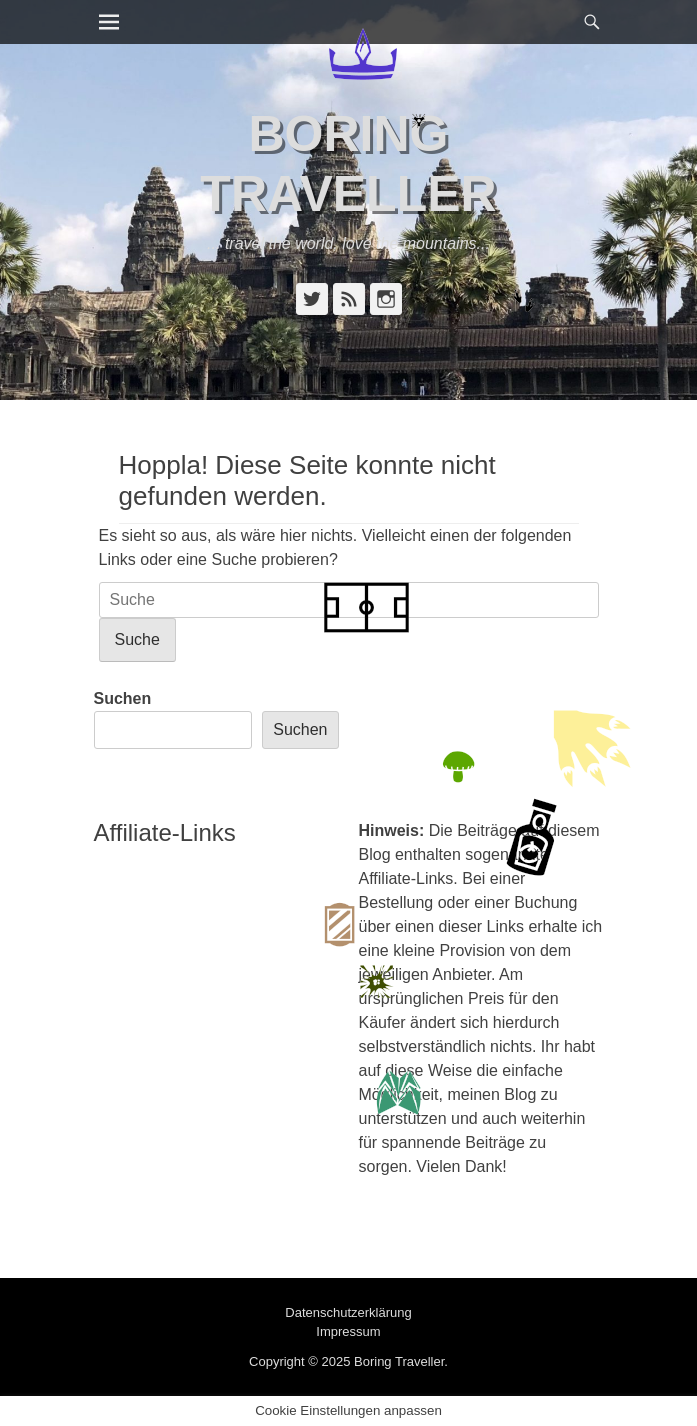 The image size is (697, 1426). What do you see at coordinates (458, 766) in the screenshot?
I see `mushroom power-up or collectible item` at bounding box center [458, 766].